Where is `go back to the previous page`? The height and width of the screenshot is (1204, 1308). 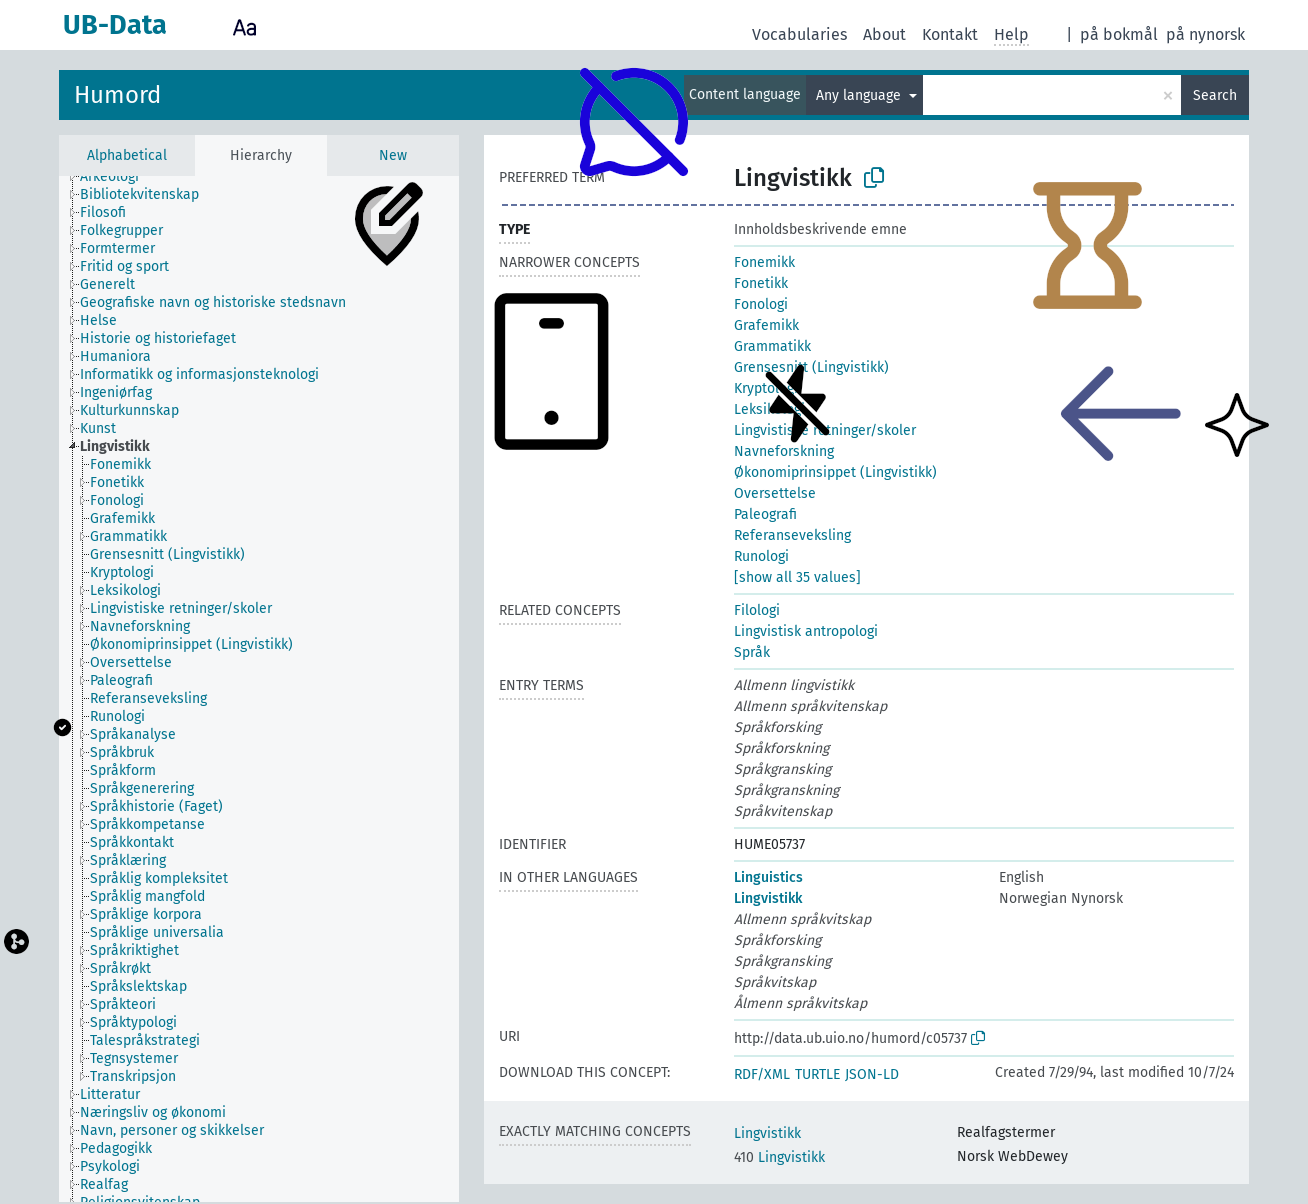
go back to the previous page is located at coordinates (1120, 412).